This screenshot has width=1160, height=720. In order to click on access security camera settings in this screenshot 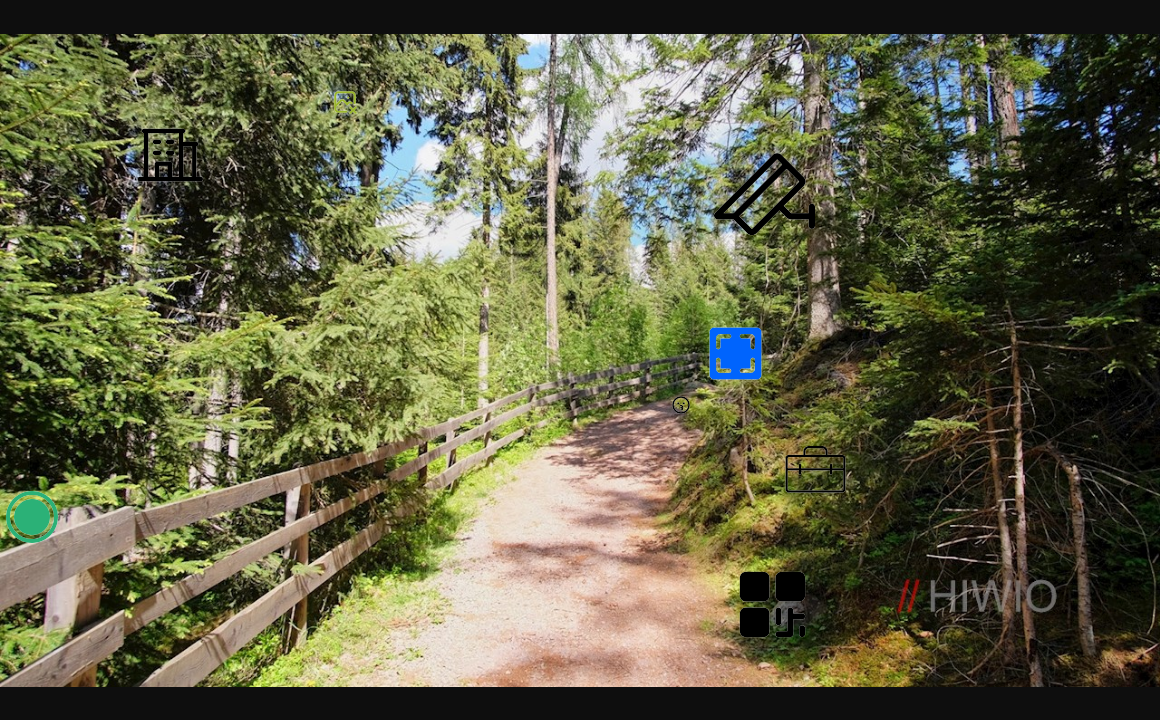, I will do `click(764, 200)`.